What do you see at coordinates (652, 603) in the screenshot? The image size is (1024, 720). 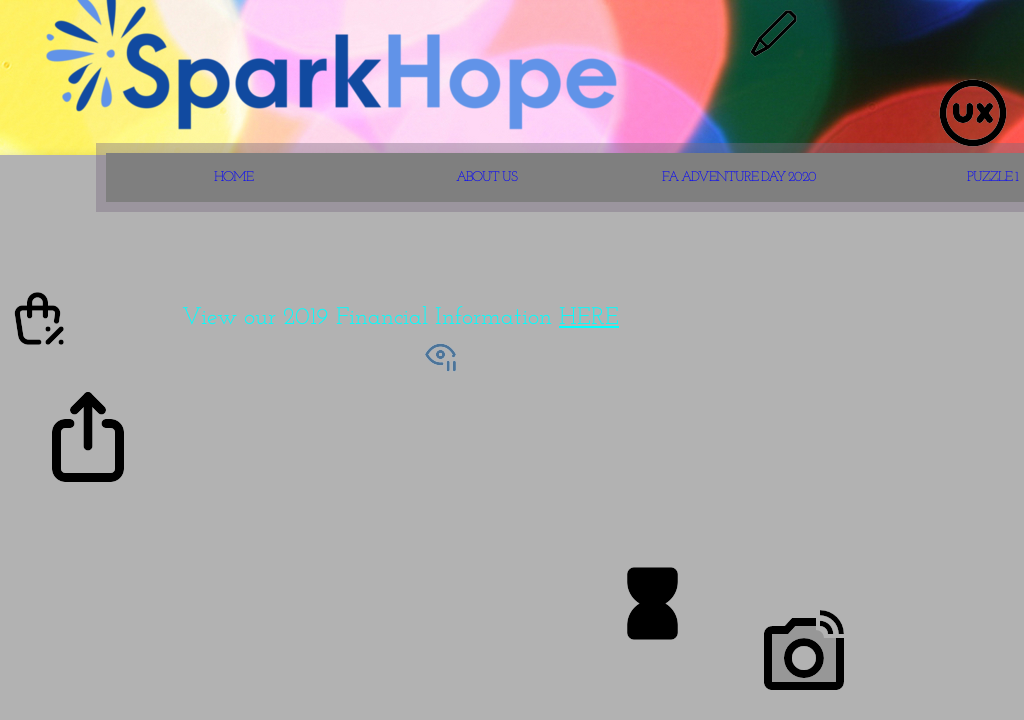 I see `indicates loading or processing in progress` at bounding box center [652, 603].